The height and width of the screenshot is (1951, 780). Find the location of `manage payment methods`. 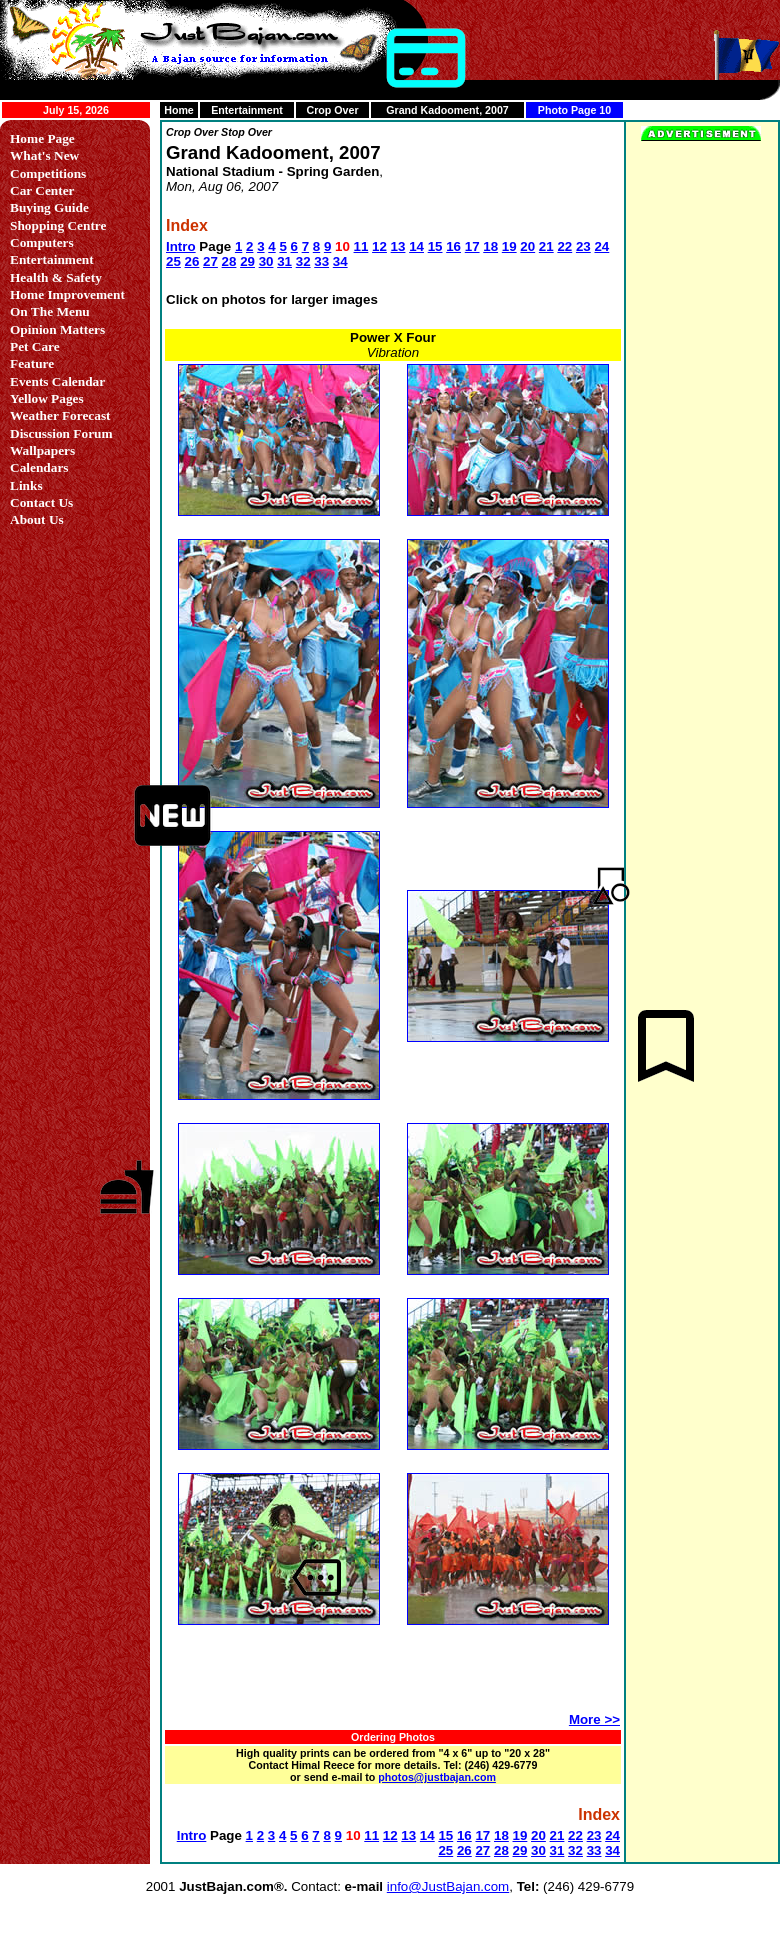

manage payment methods is located at coordinates (426, 58).